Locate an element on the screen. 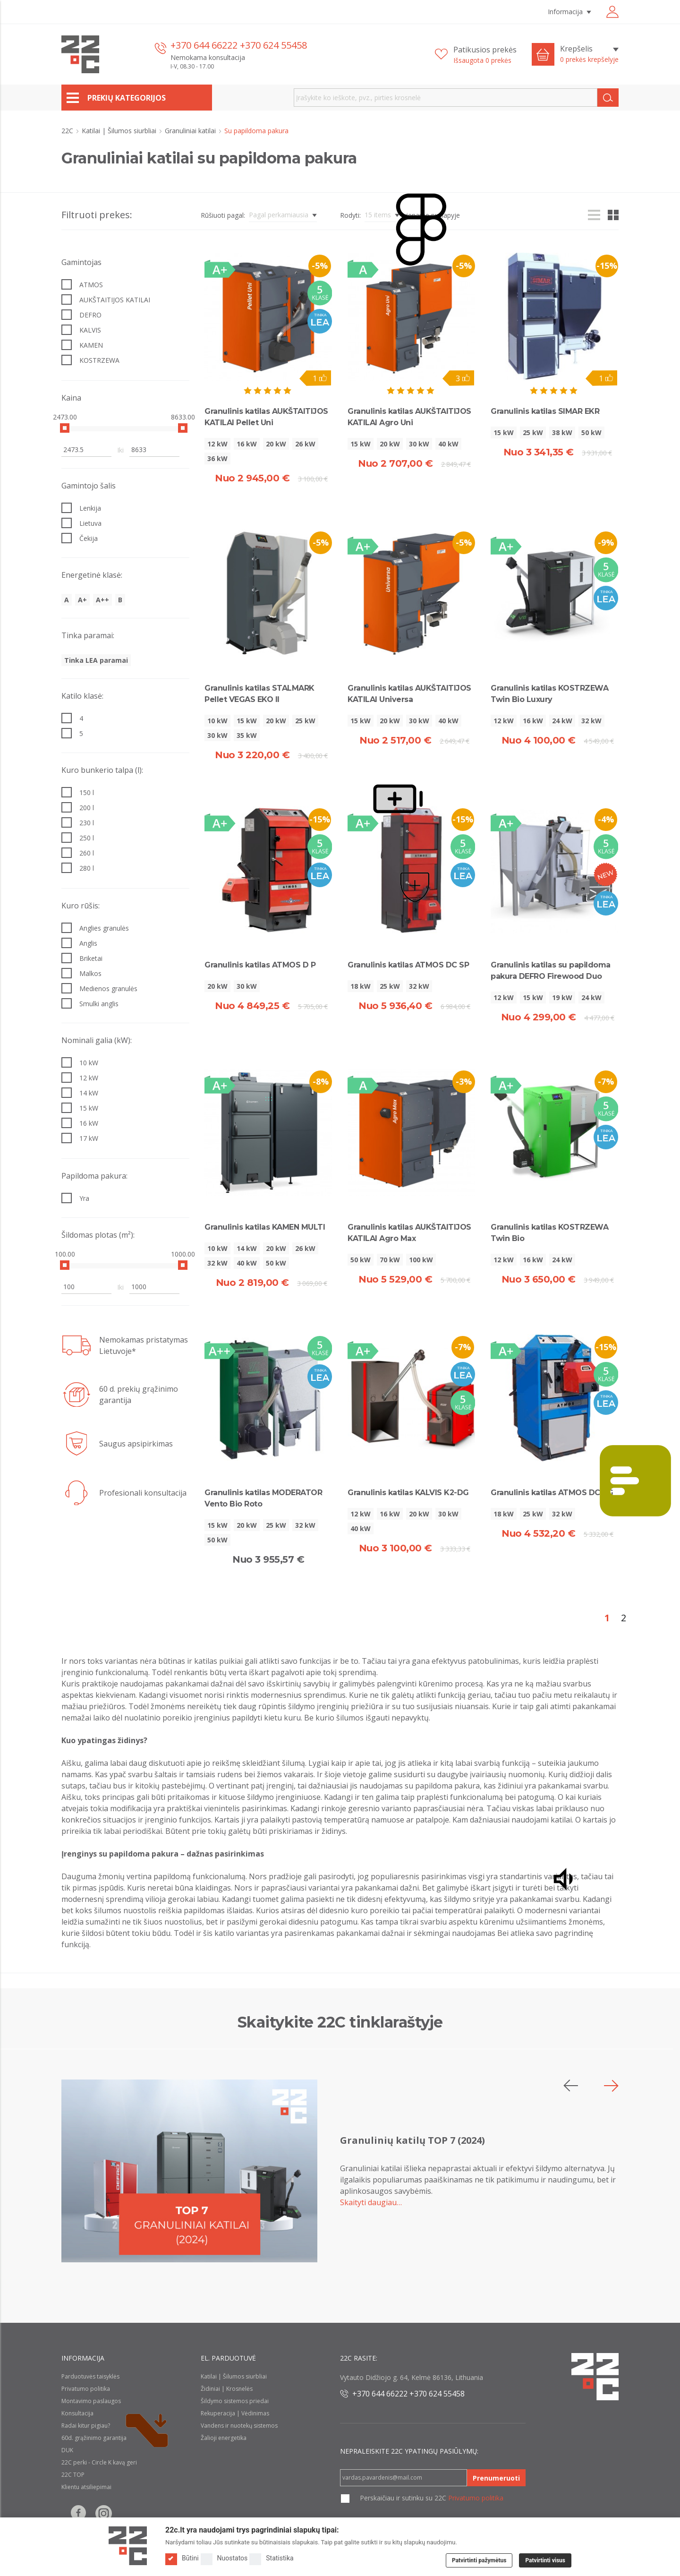  add or extend battery life is located at coordinates (397, 799).